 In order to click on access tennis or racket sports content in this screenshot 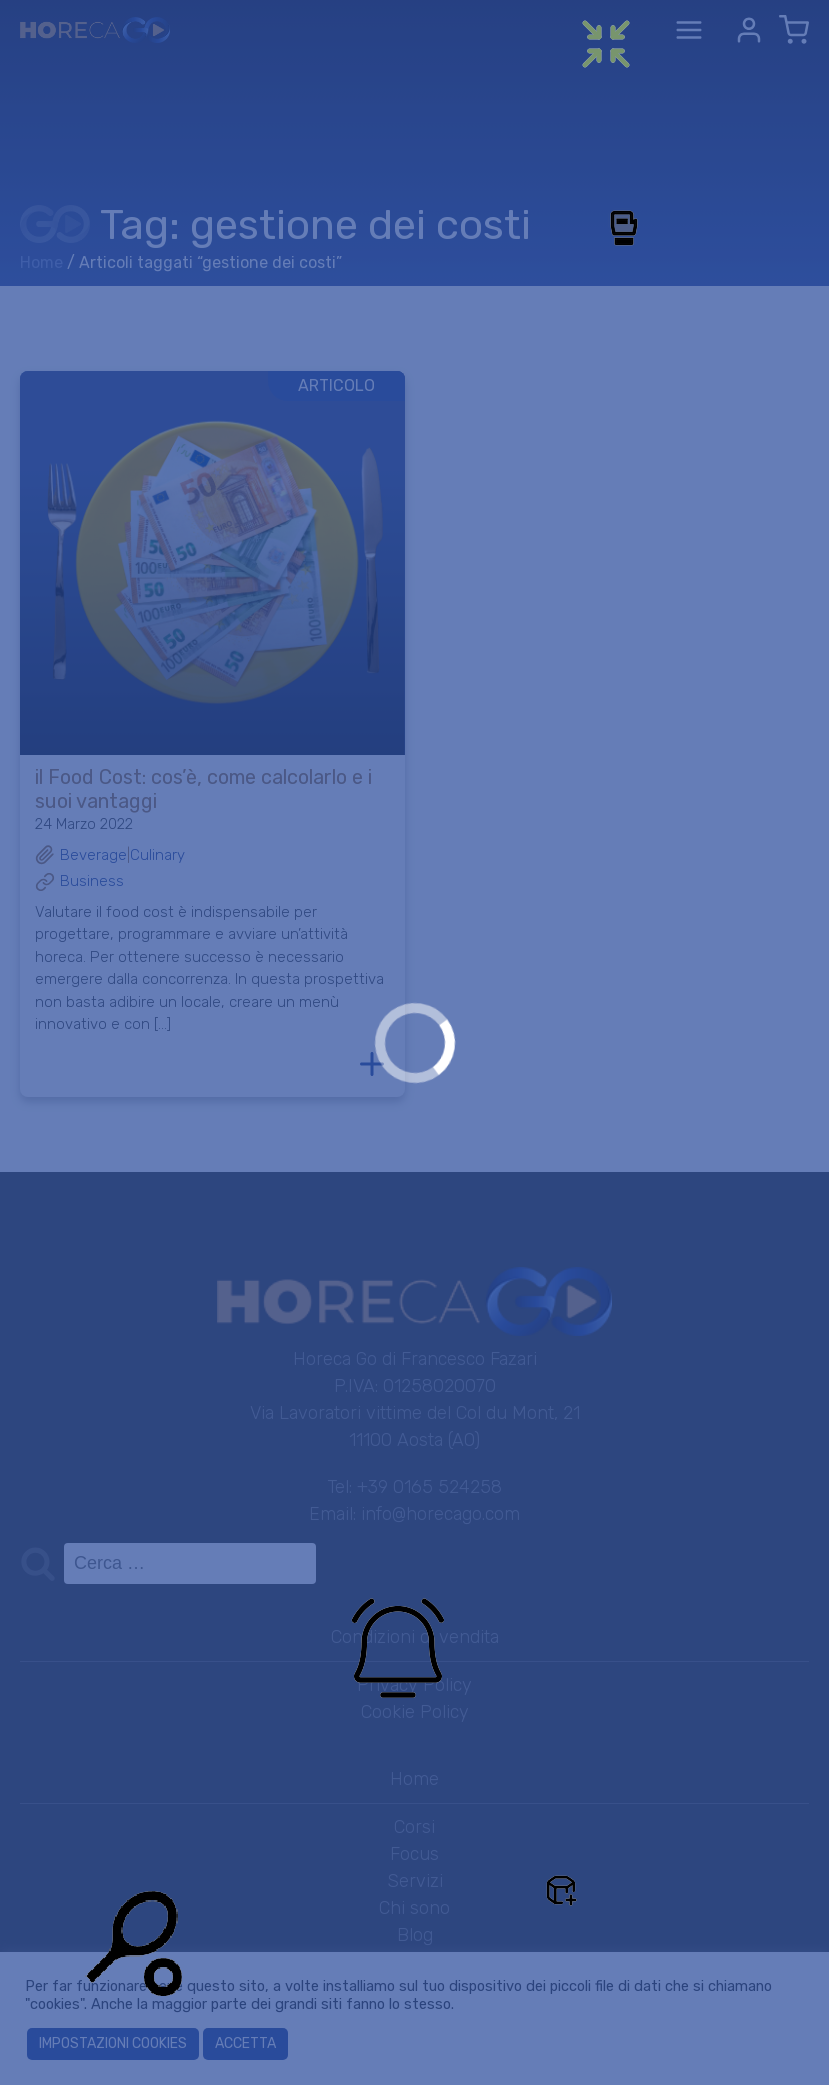, I will do `click(134, 1943)`.